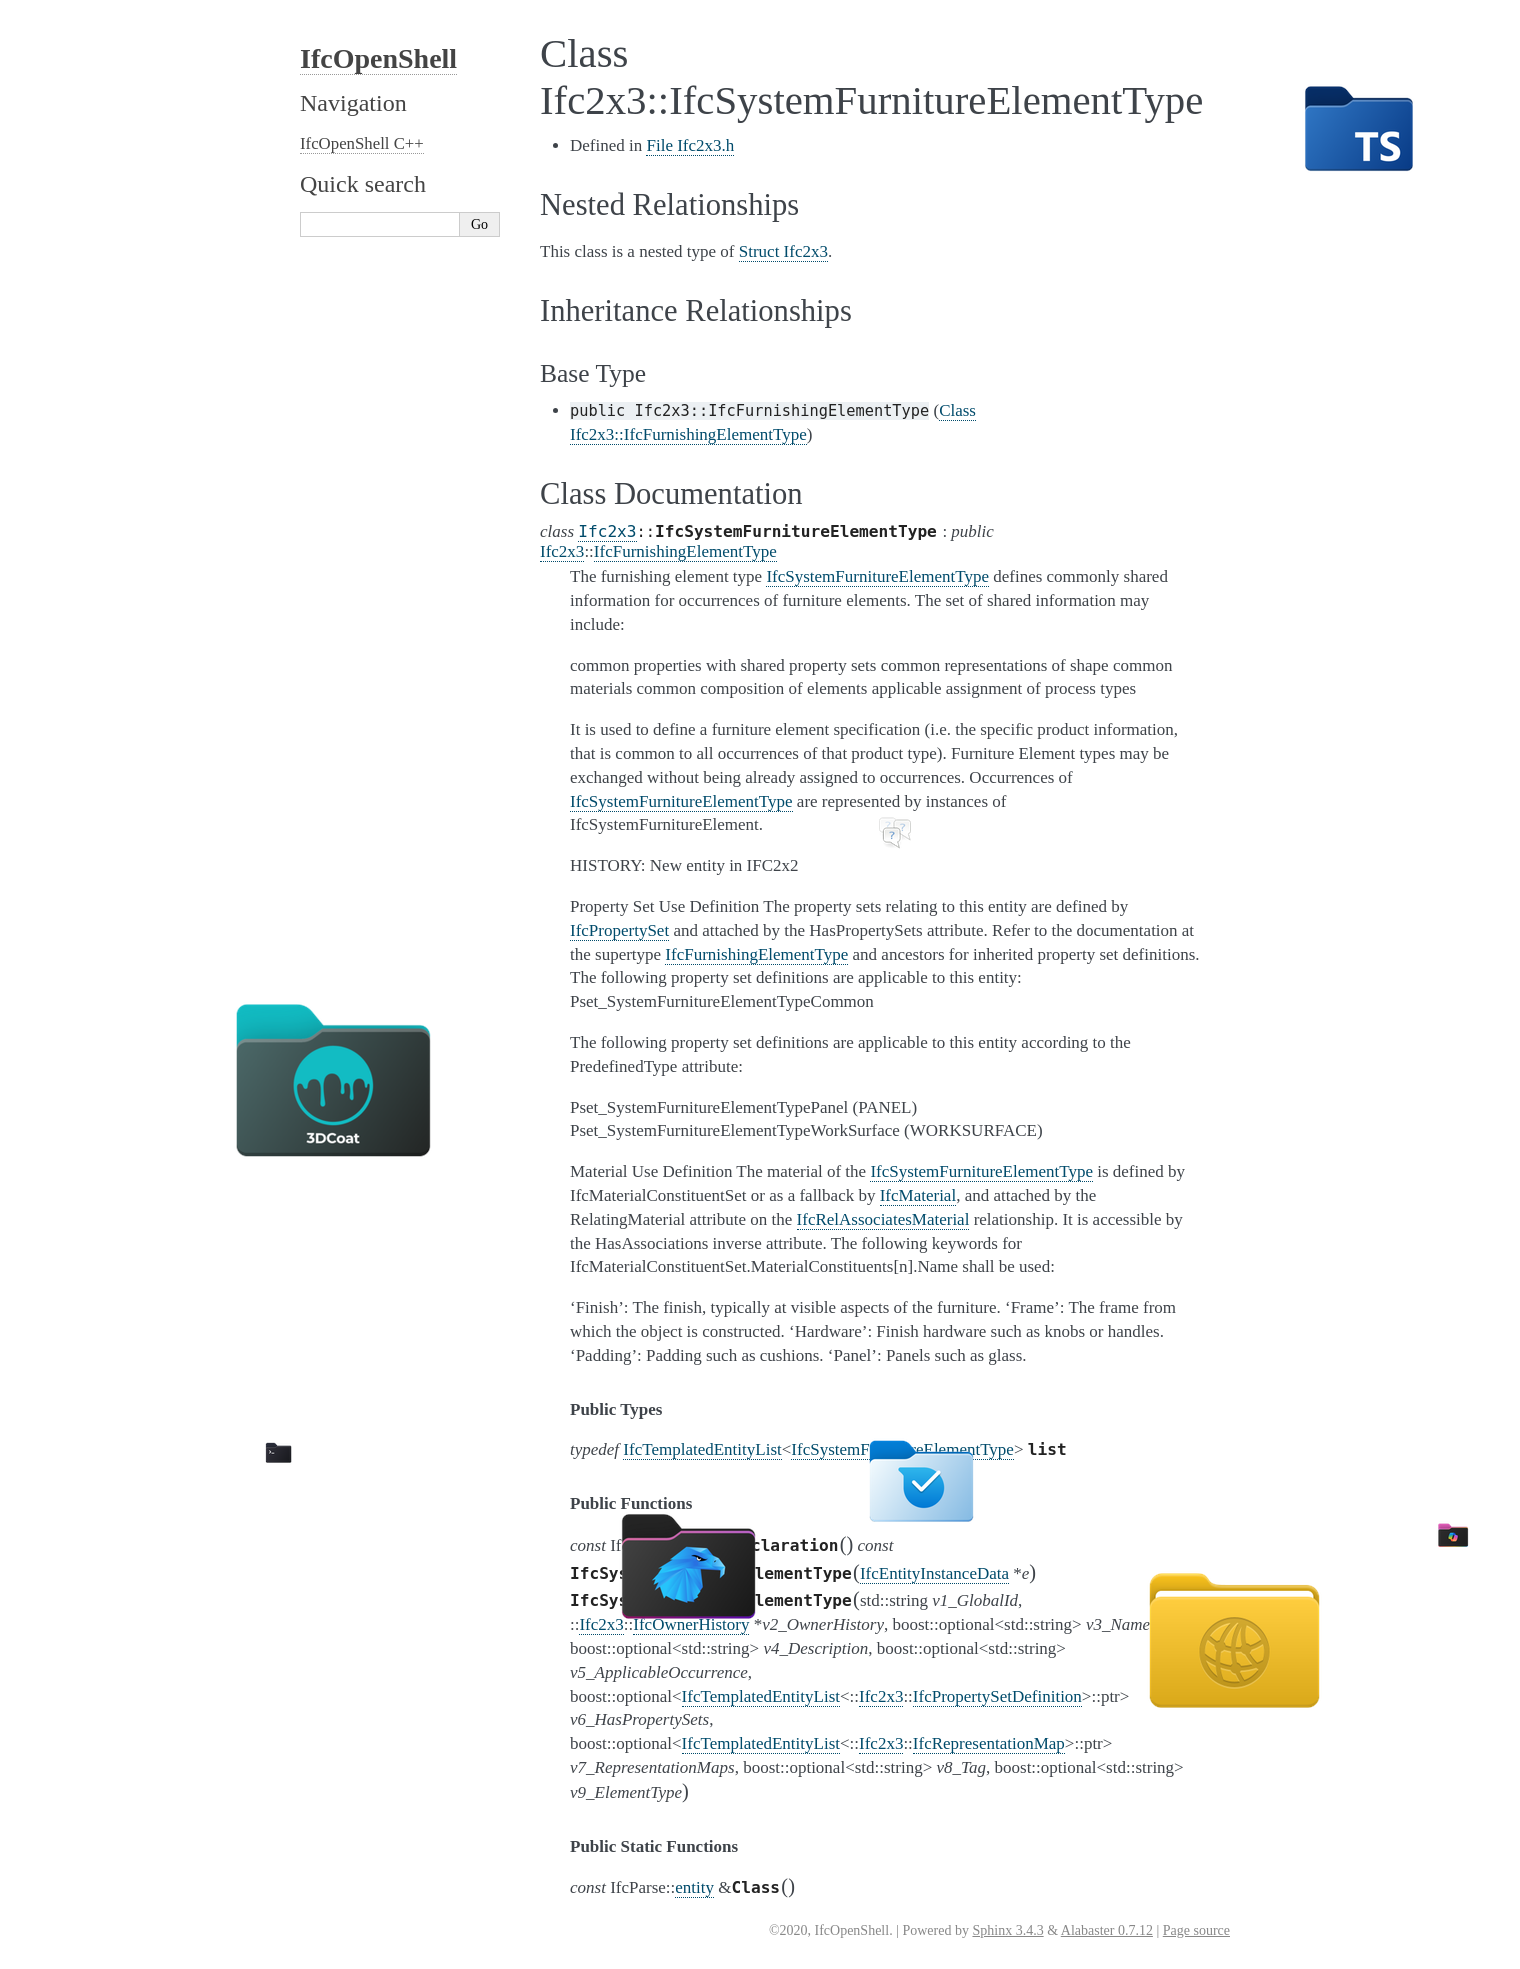 The height and width of the screenshot is (1969, 1520). What do you see at coordinates (1234, 1640) in the screenshot?
I see `folder containing HTML or web files` at bounding box center [1234, 1640].